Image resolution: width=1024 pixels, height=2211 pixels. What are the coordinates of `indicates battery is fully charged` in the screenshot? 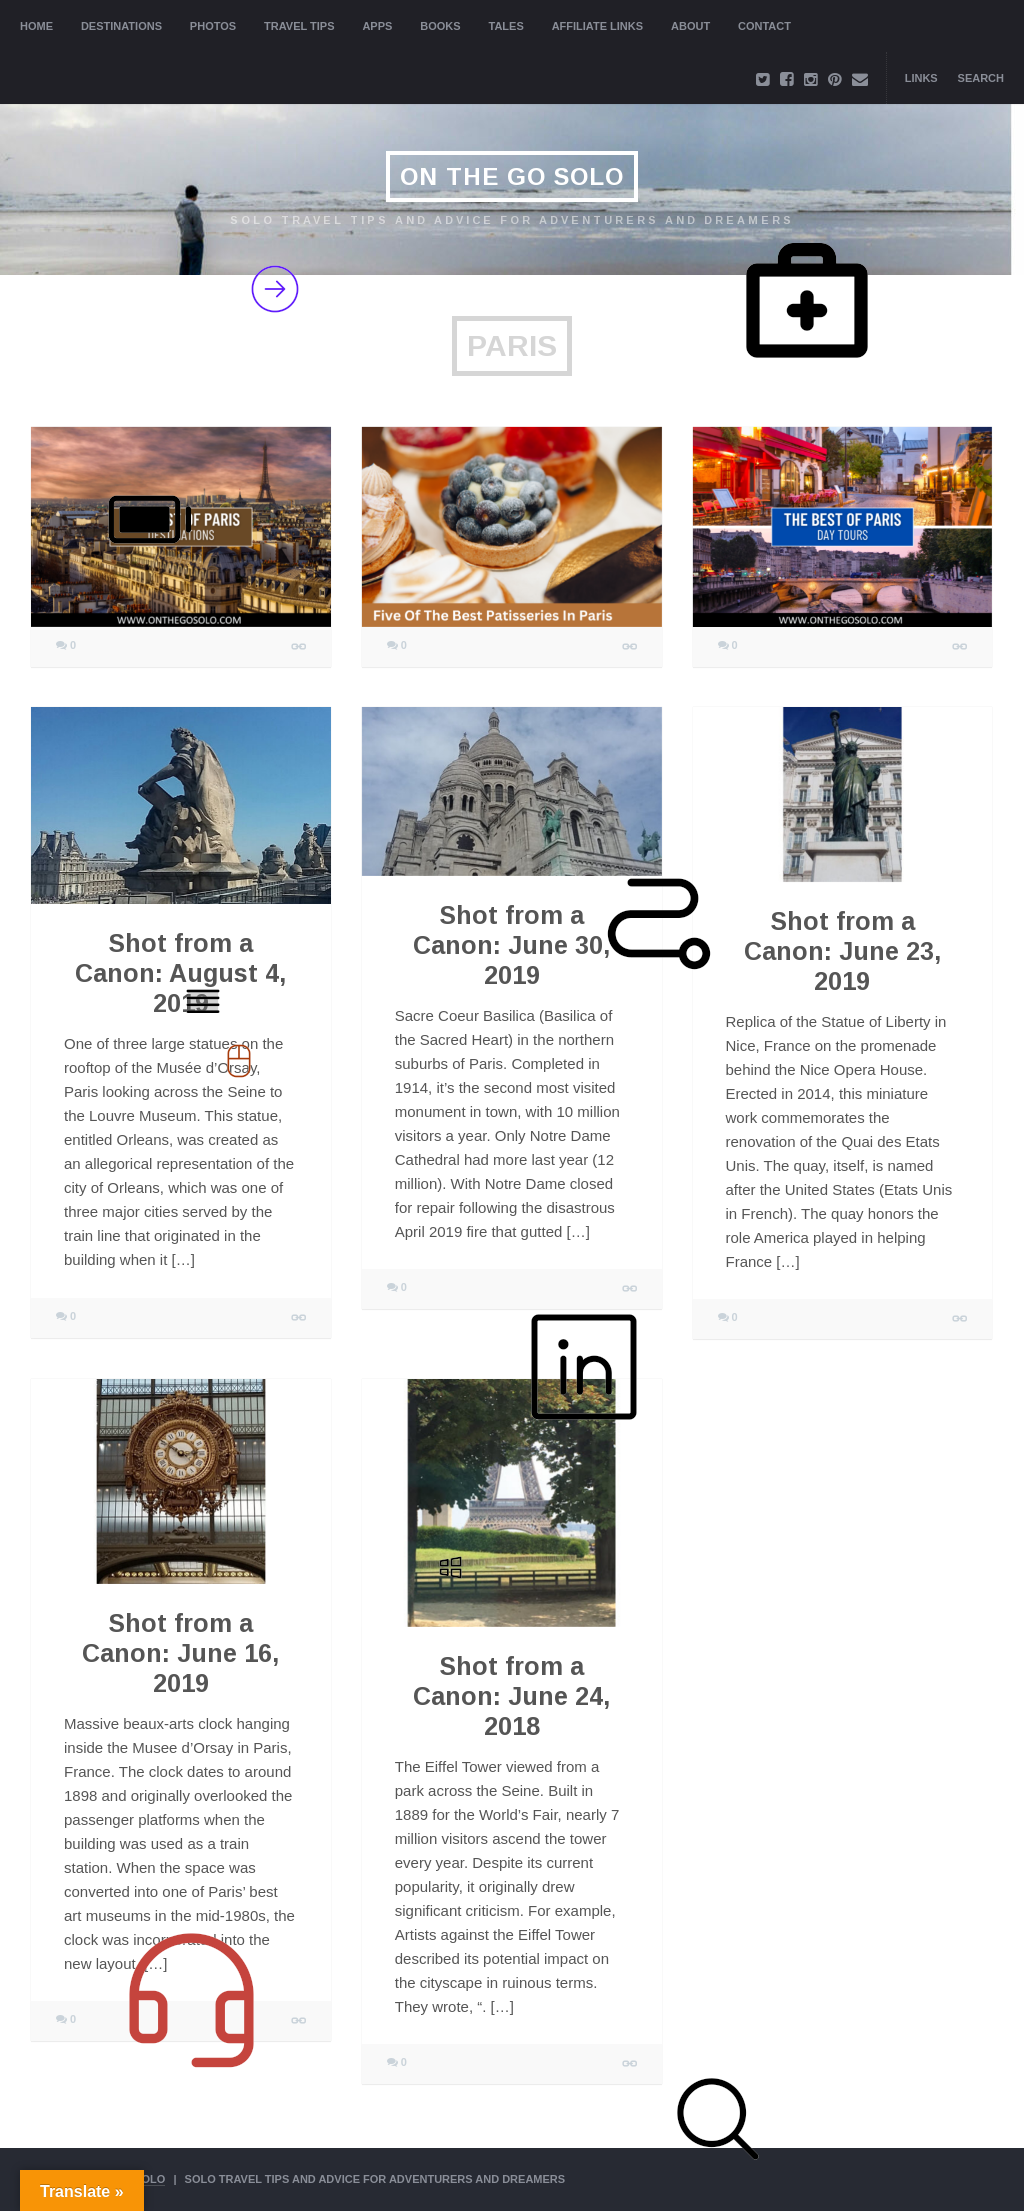 It's located at (148, 519).